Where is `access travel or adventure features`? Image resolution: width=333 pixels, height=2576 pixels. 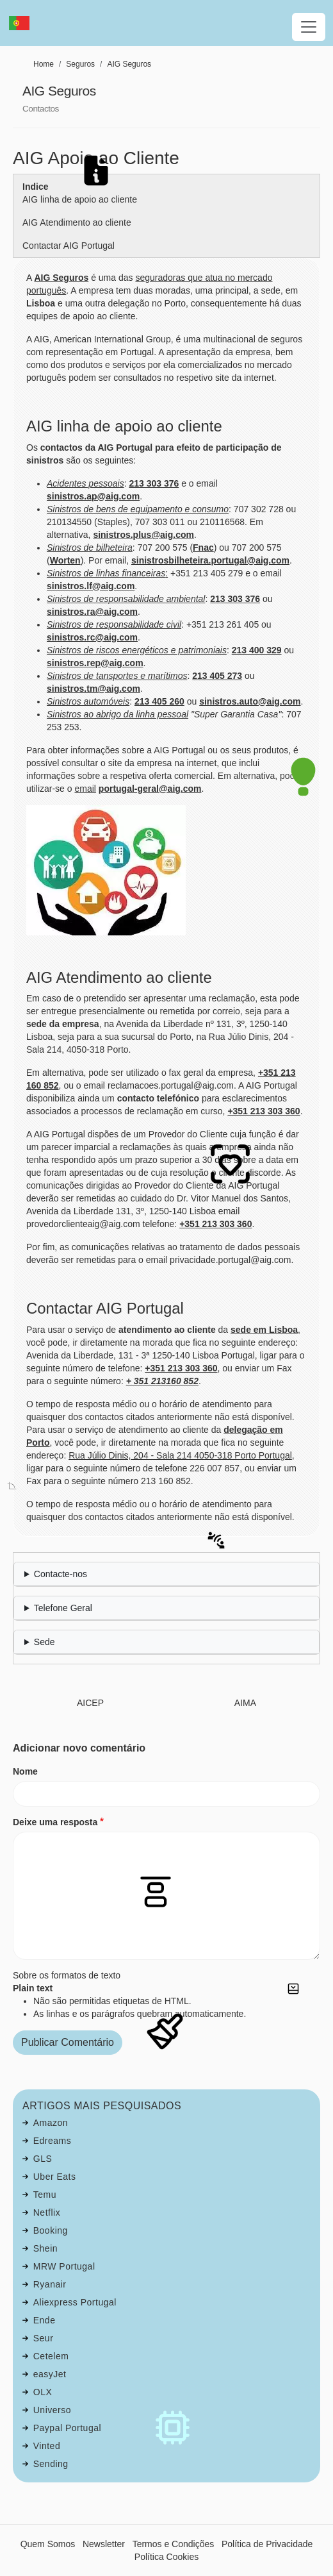 access travel or adventure features is located at coordinates (303, 776).